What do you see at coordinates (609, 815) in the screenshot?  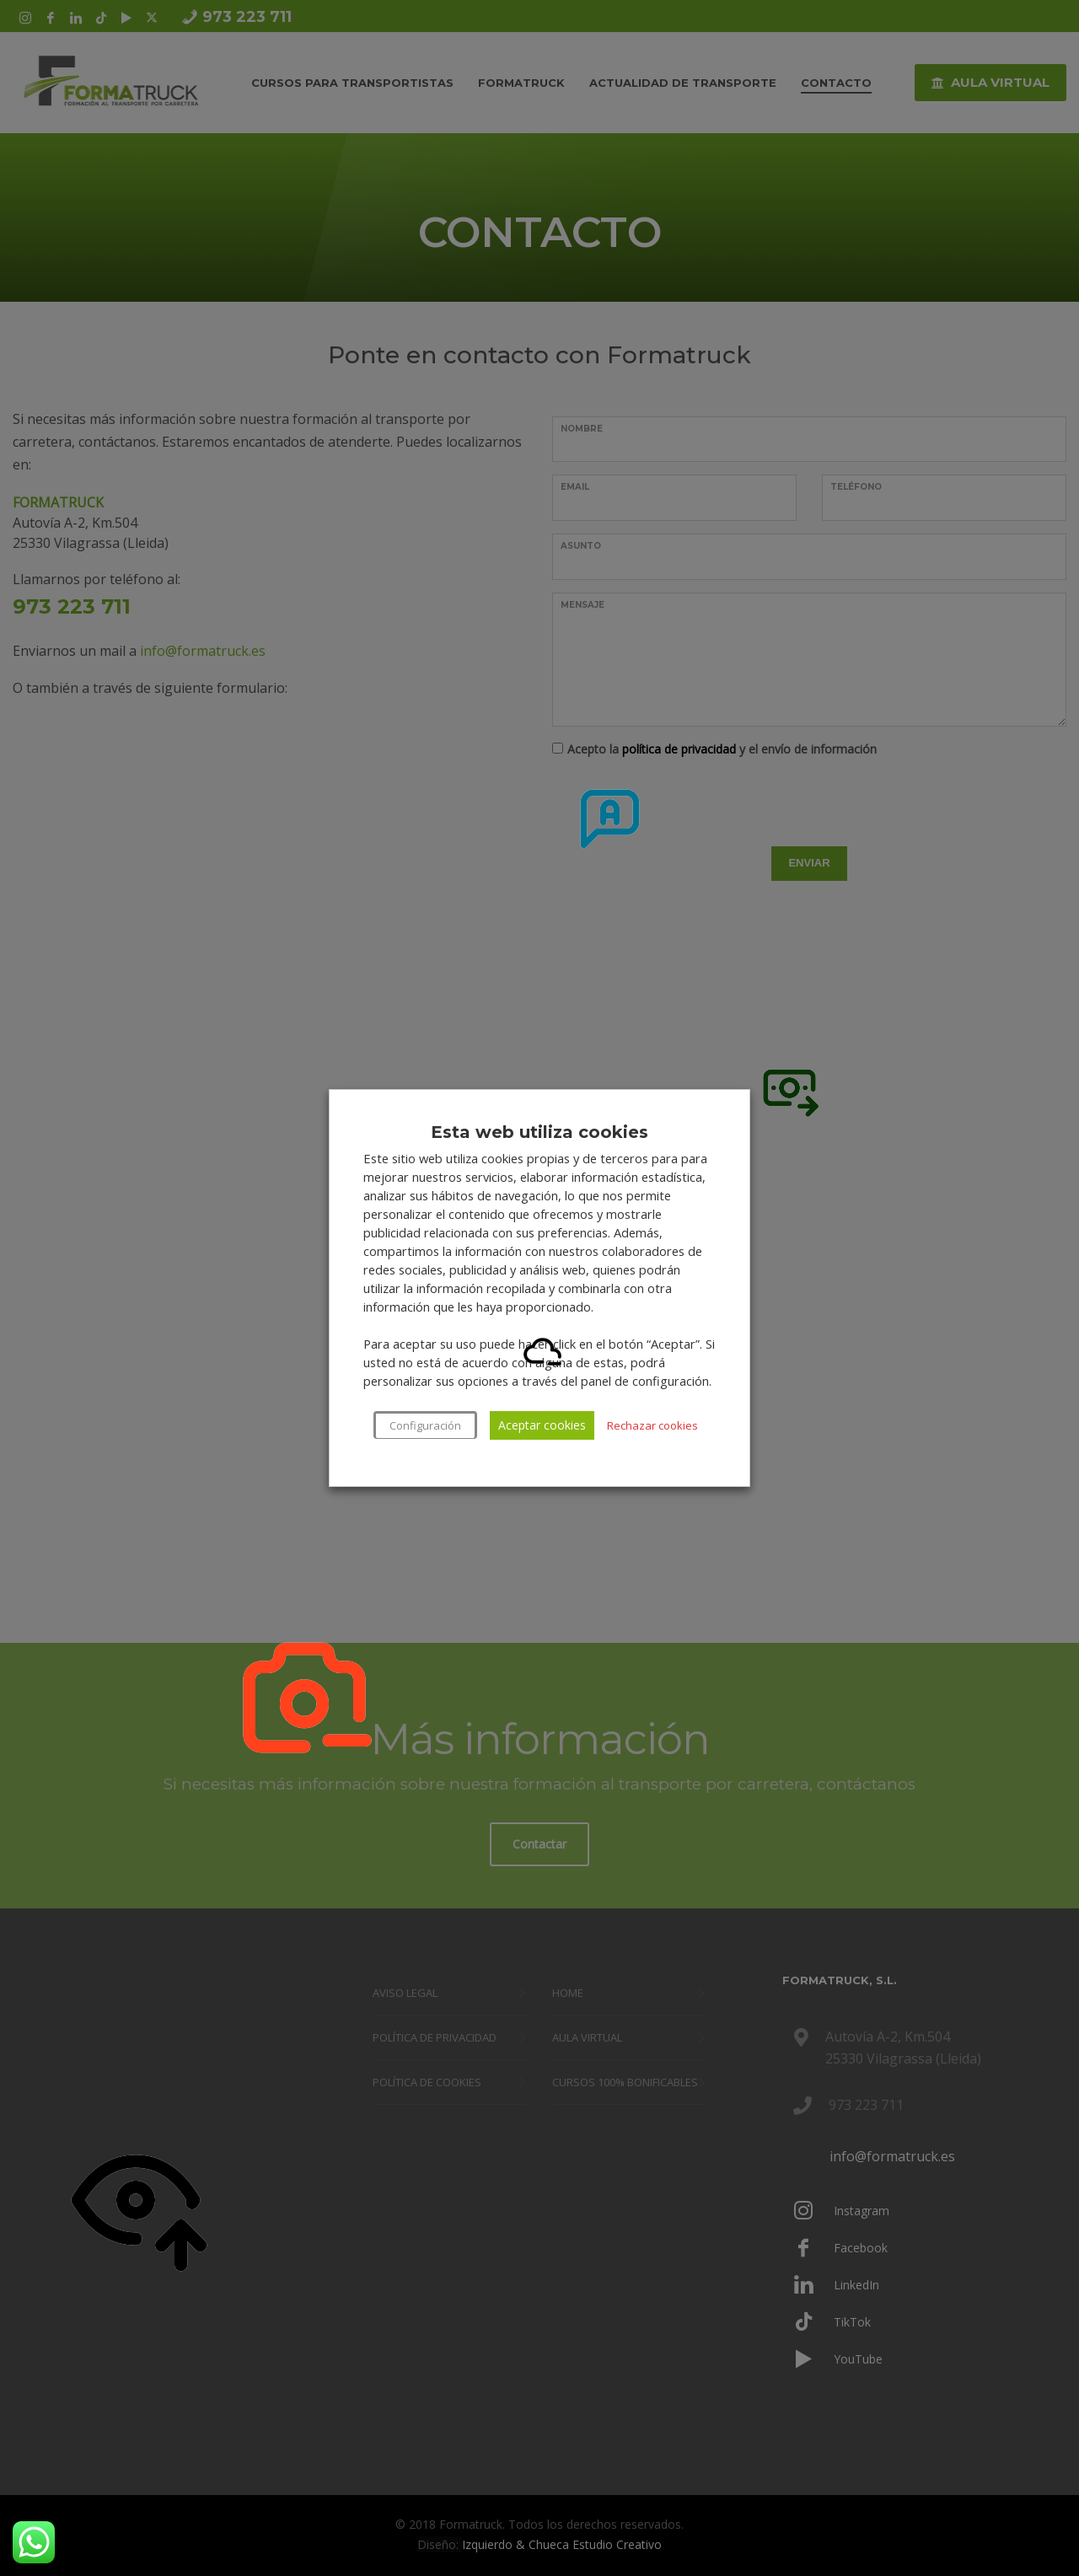 I see `translate message or conversation` at bounding box center [609, 815].